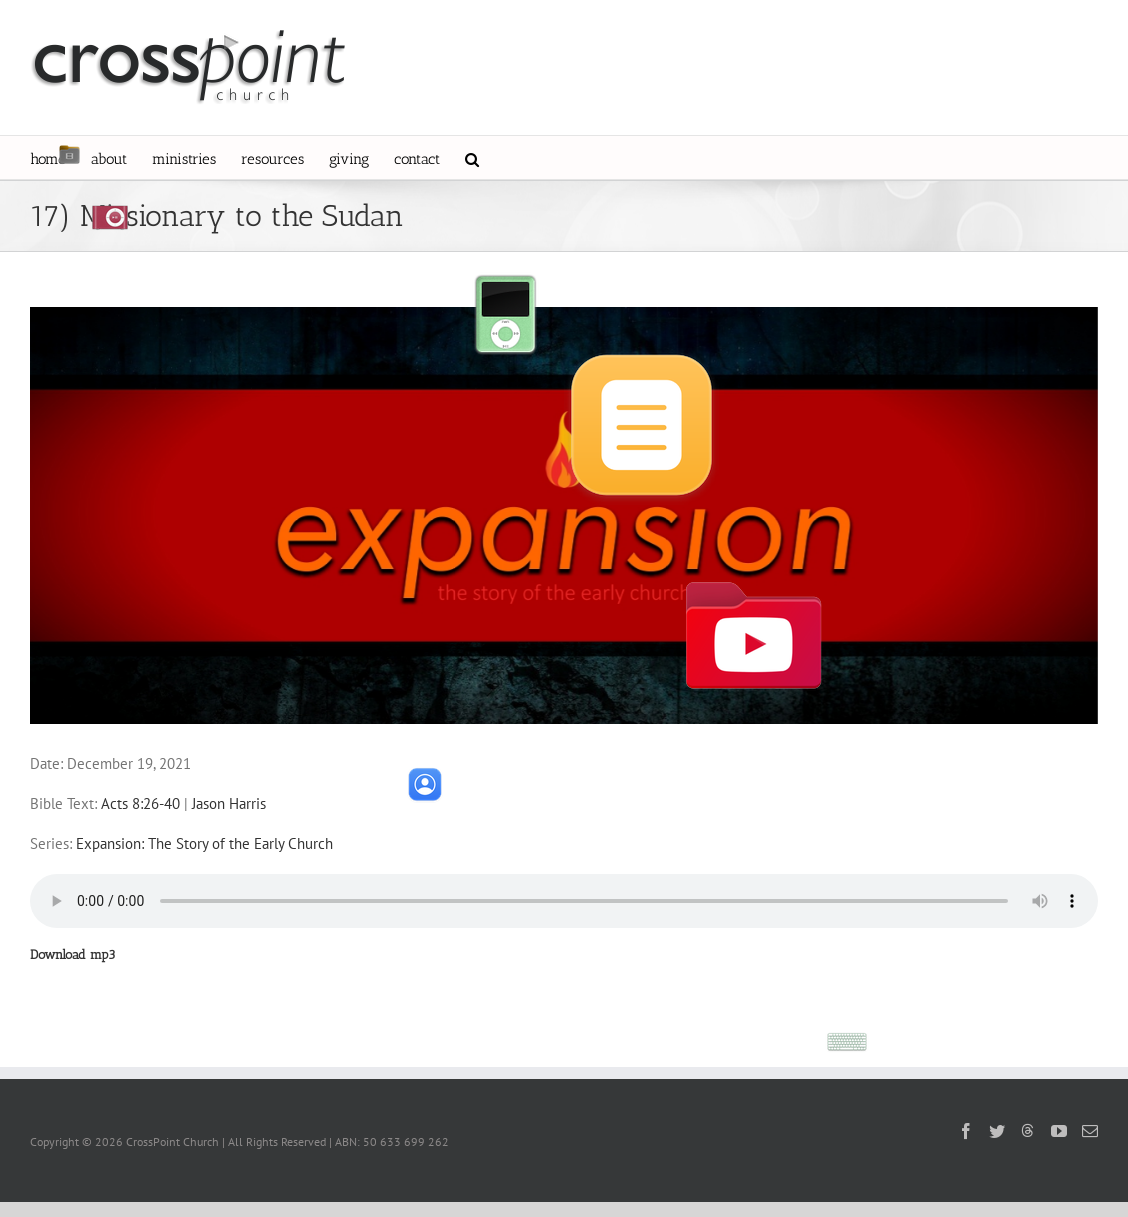  What do you see at coordinates (69, 154) in the screenshot?
I see `open your videos folder` at bounding box center [69, 154].